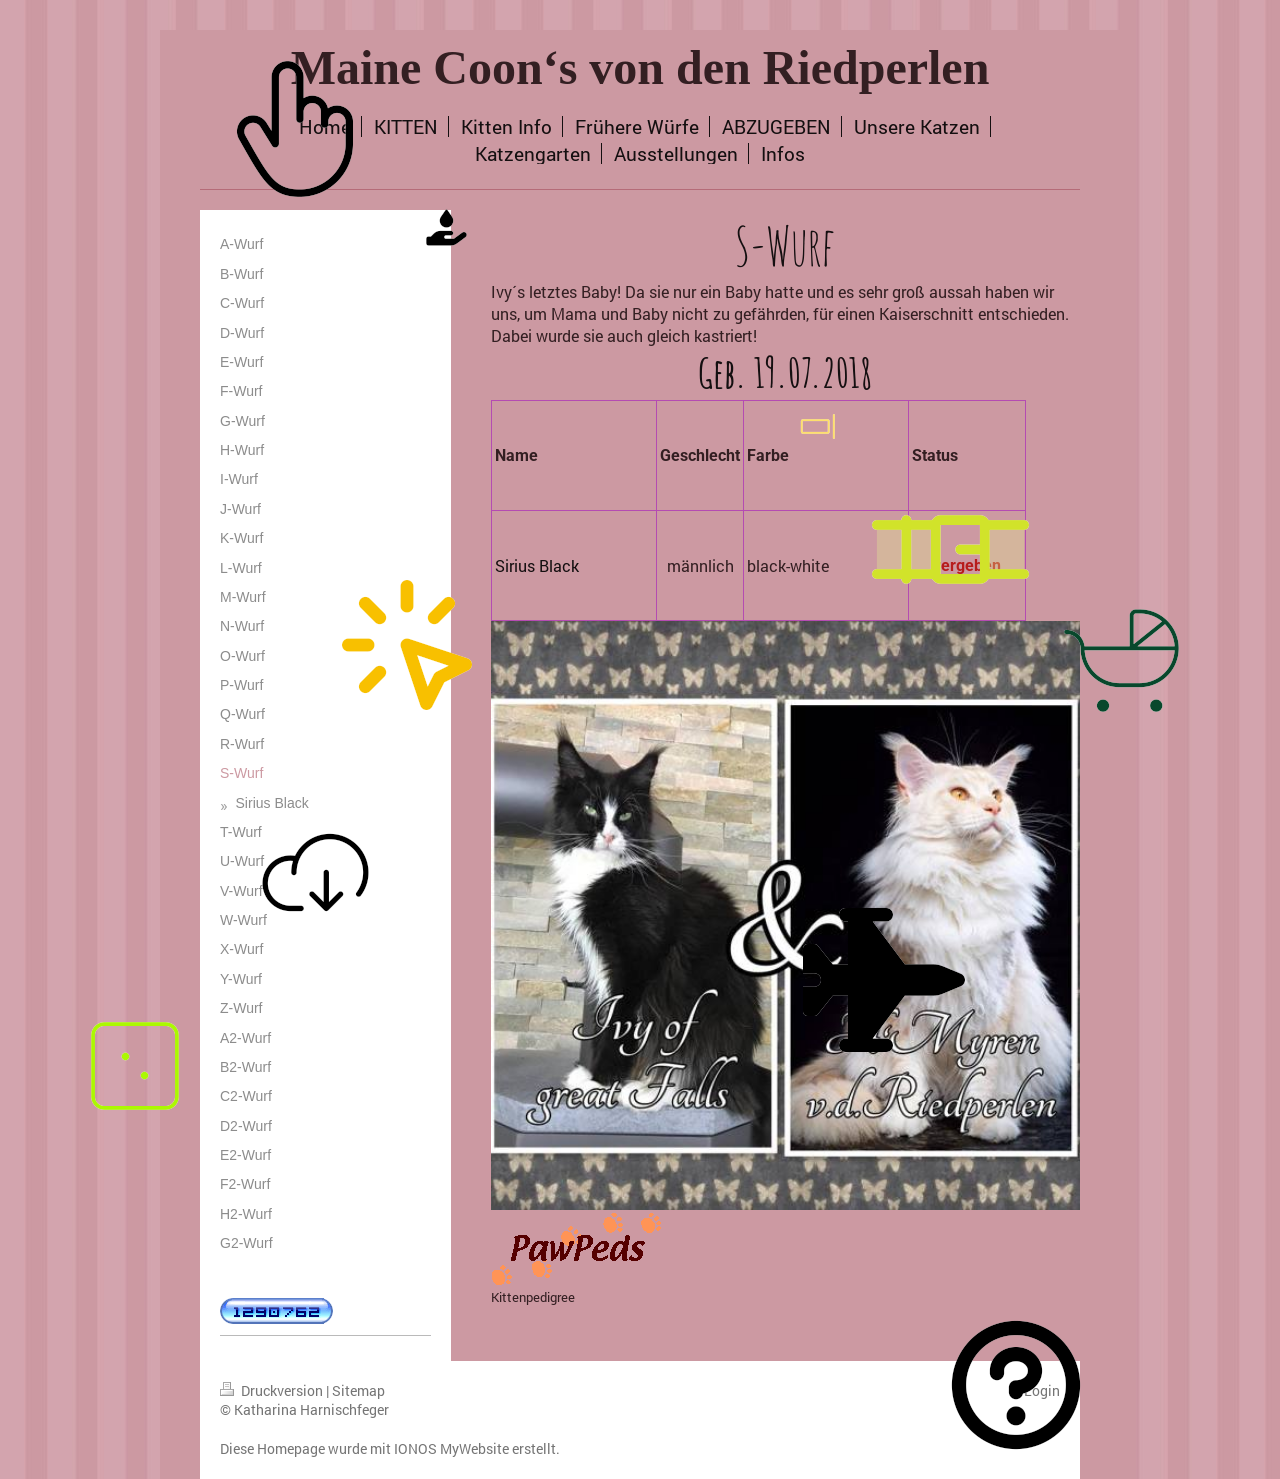  Describe the element at coordinates (315, 872) in the screenshot. I see `download from cloud storage` at that location.